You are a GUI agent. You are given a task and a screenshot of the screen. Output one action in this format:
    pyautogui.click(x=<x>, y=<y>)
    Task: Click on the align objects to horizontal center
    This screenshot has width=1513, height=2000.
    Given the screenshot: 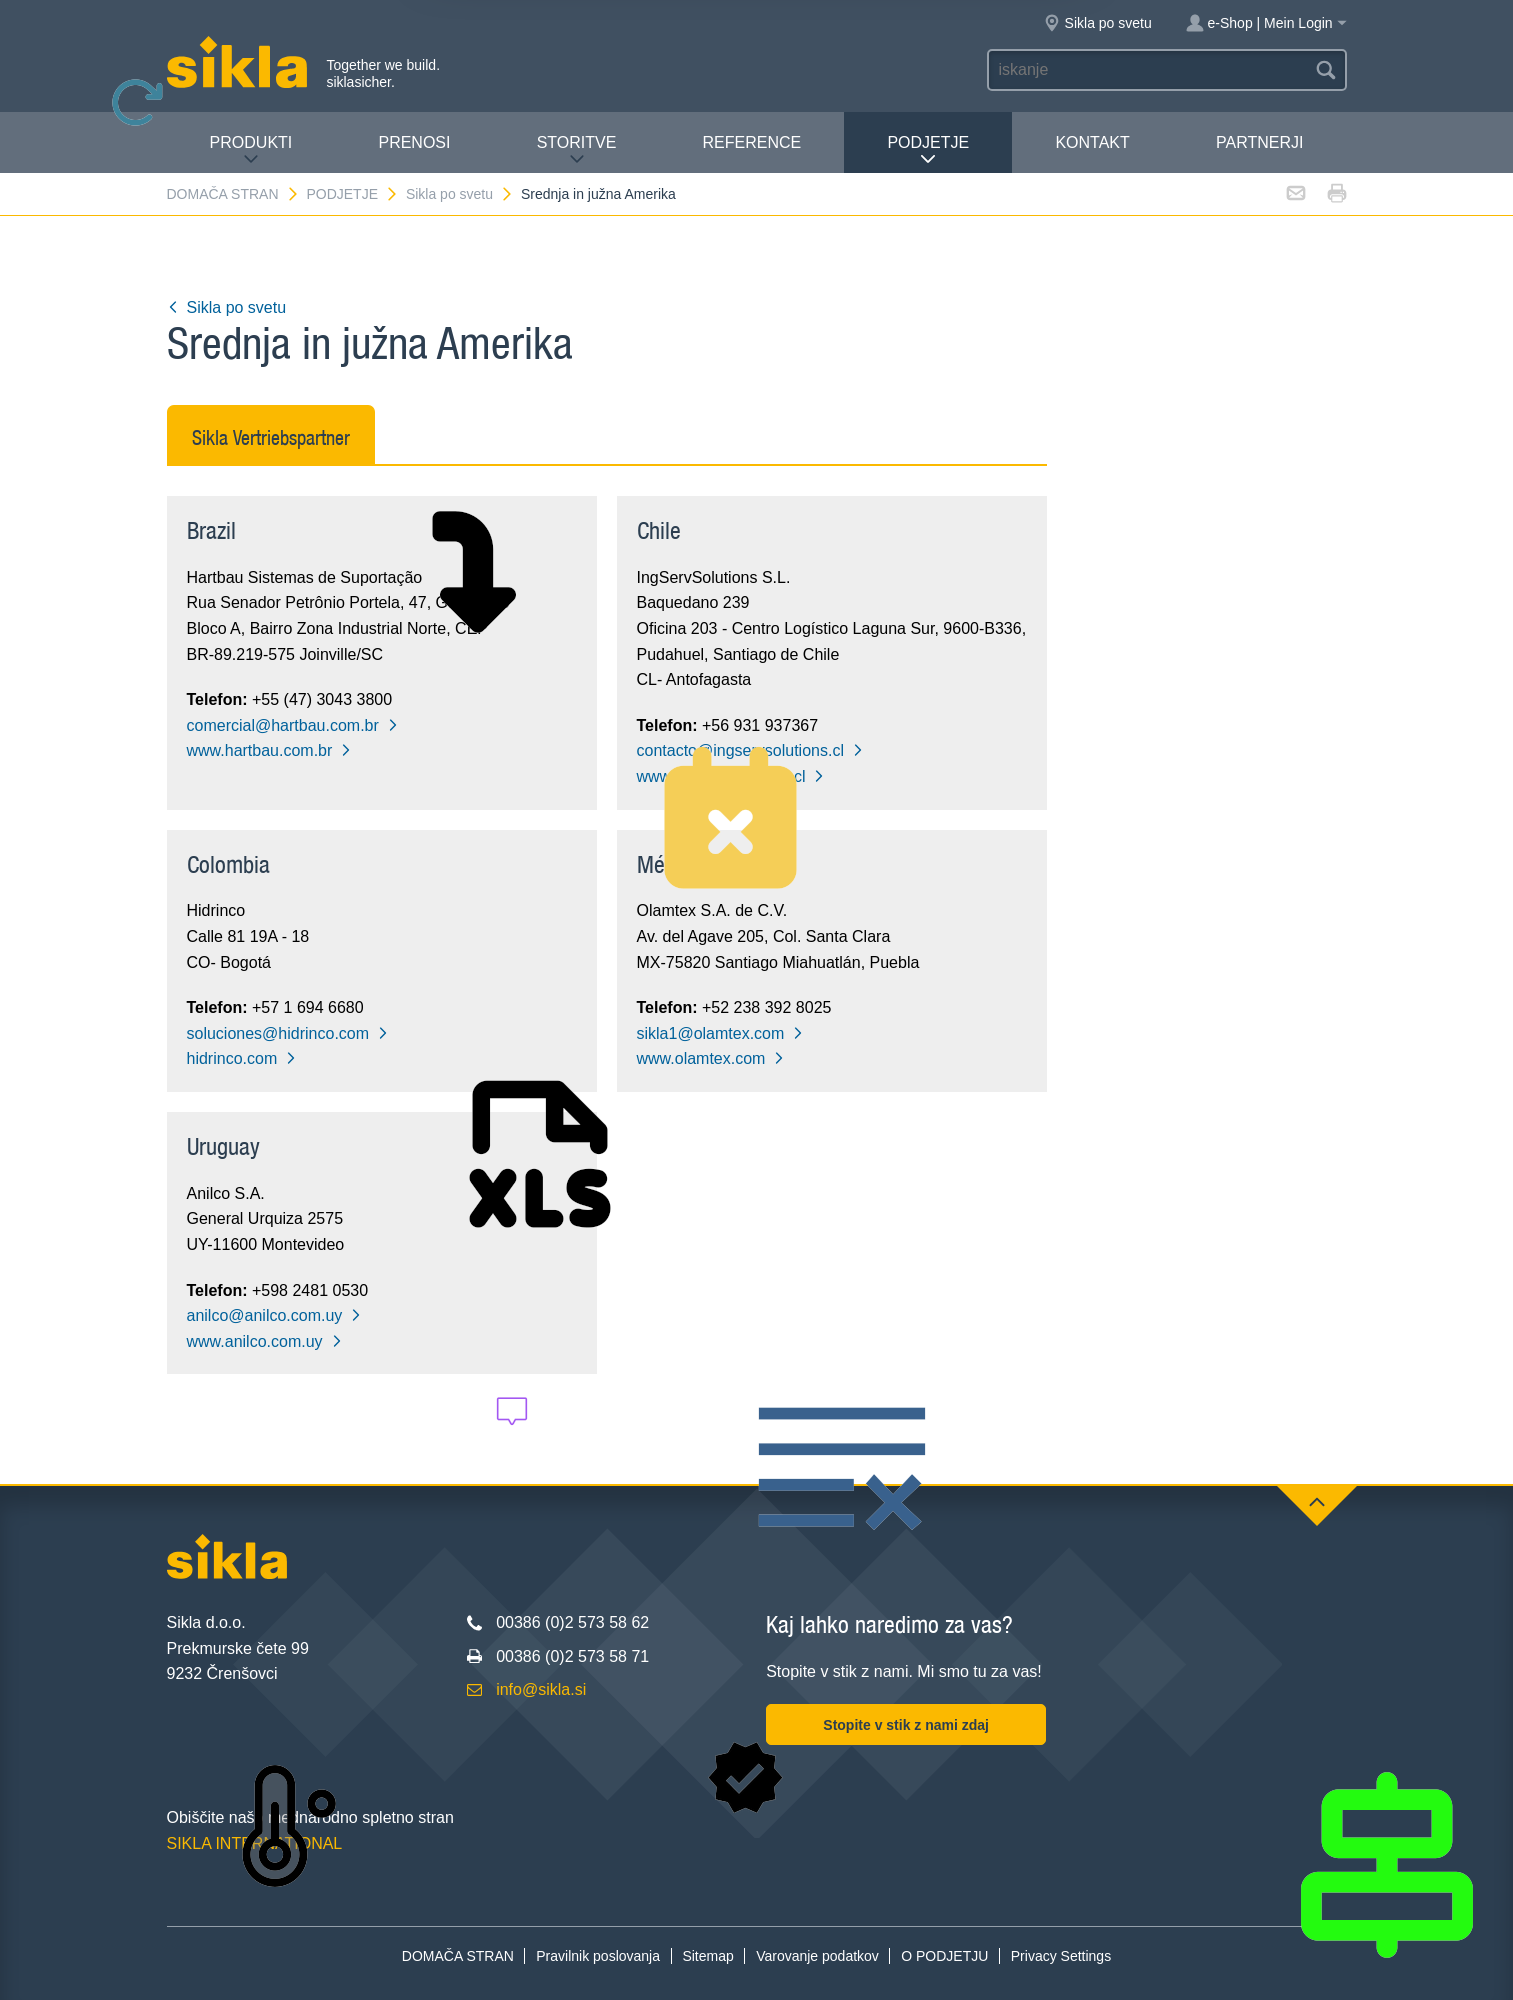 What is the action you would take?
    pyautogui.click(x=1387, y=1865)
    